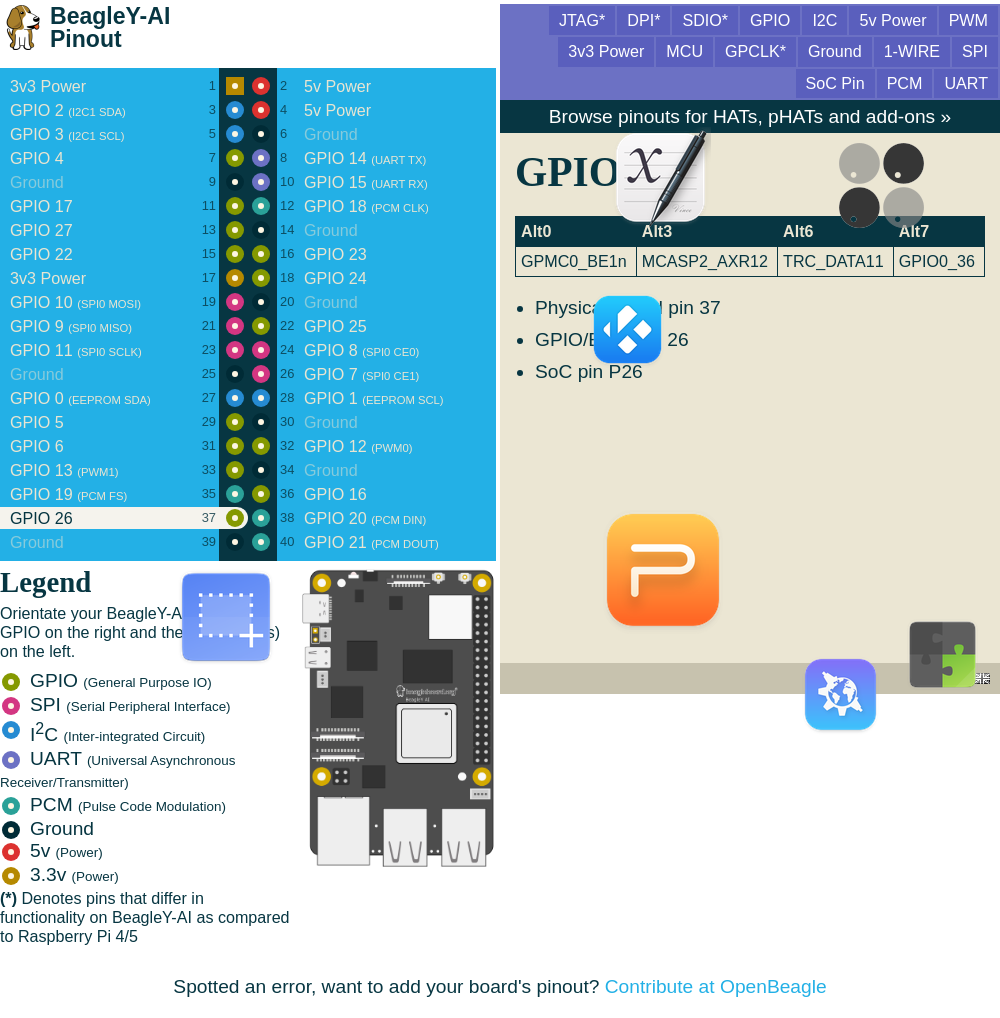 The height and width of the screenshot is (1018, 1000). I want to click on launch swell foop puzzle game, so click(881, 185).